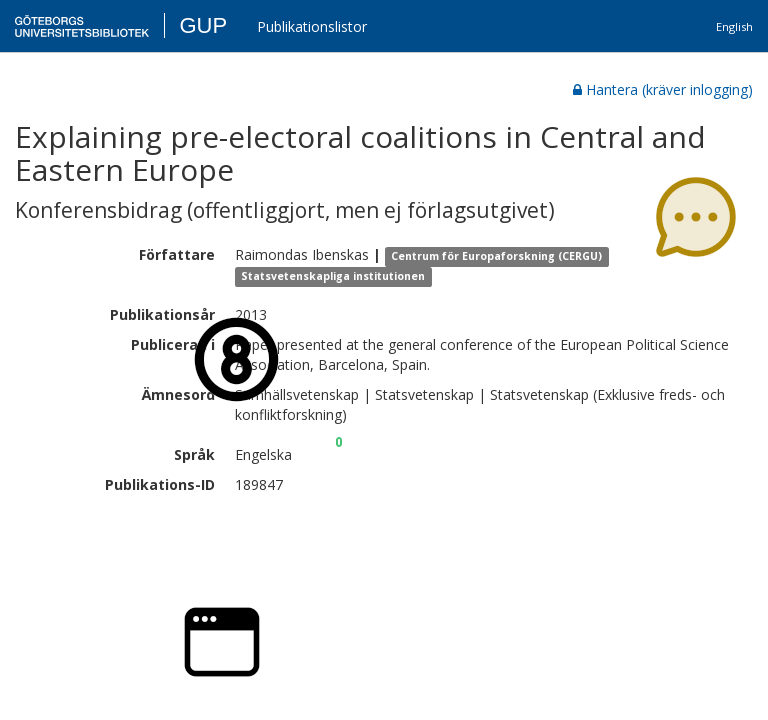  Describe the element at coordinates (339, 442) in the screenshot. I see `indicates a lowercase letter "o" for text formatting` at that location.